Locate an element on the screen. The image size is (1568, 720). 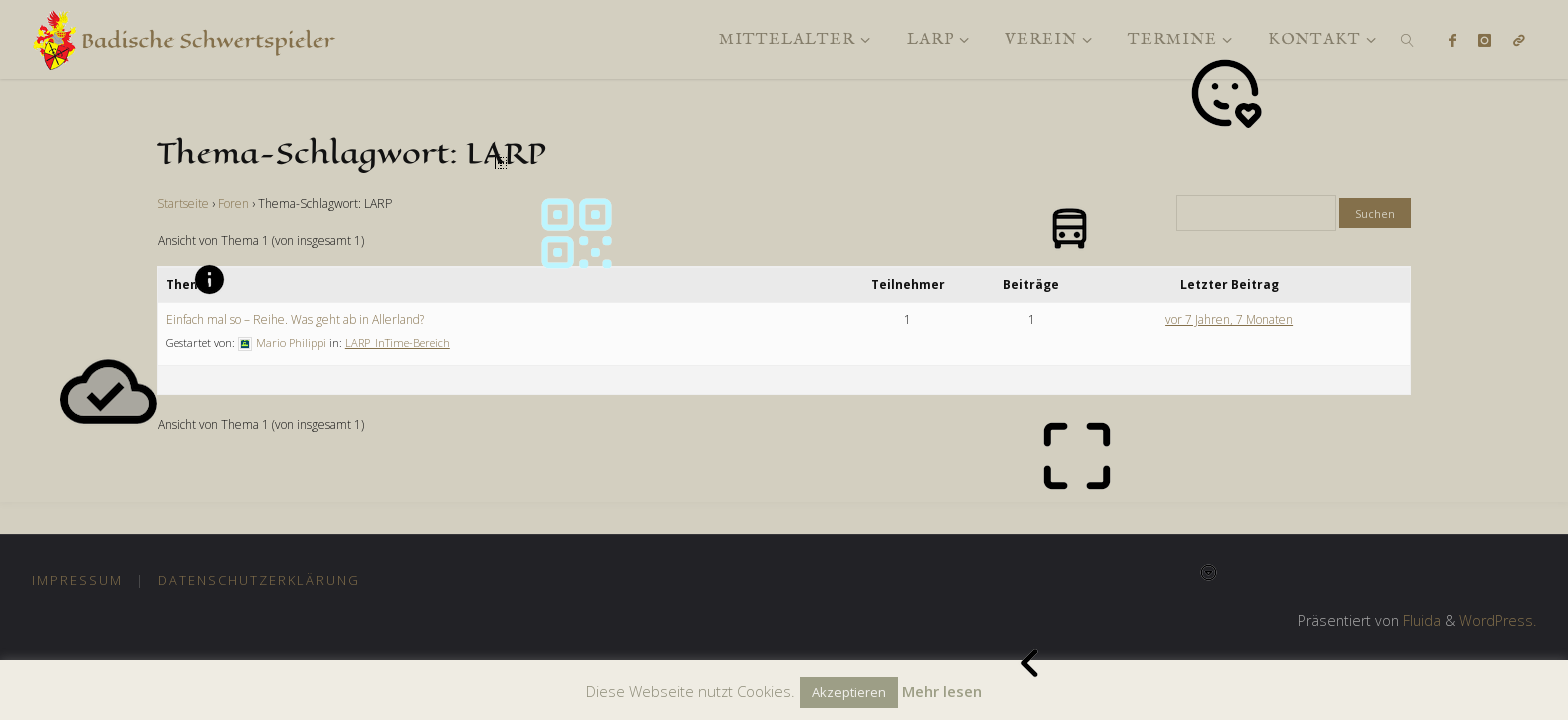
view more information is located at coordinates (209, 279).